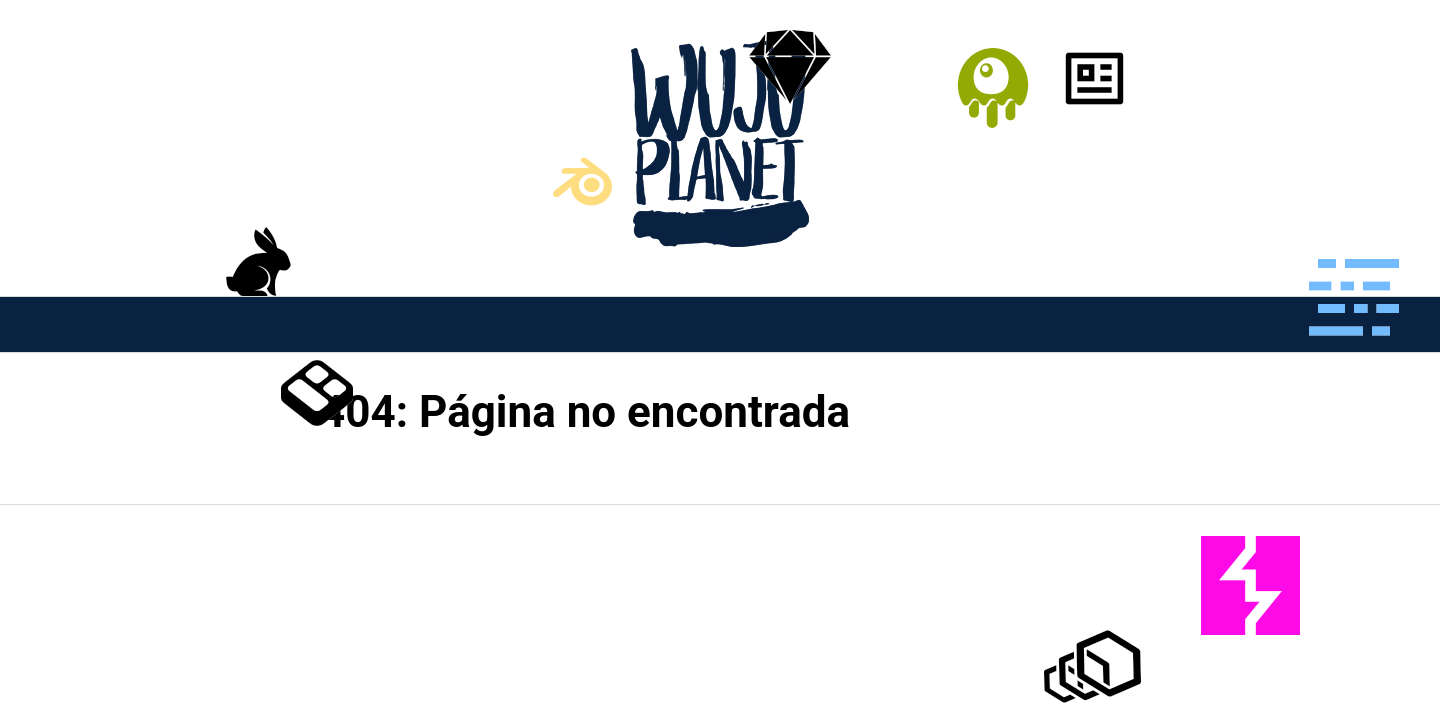 This screenshot has width=1440, height=720. What do you see at coordinates (1092, 666) in the screenshot?
I see `envoy proxy logo` at bounding box center [1092, 666].